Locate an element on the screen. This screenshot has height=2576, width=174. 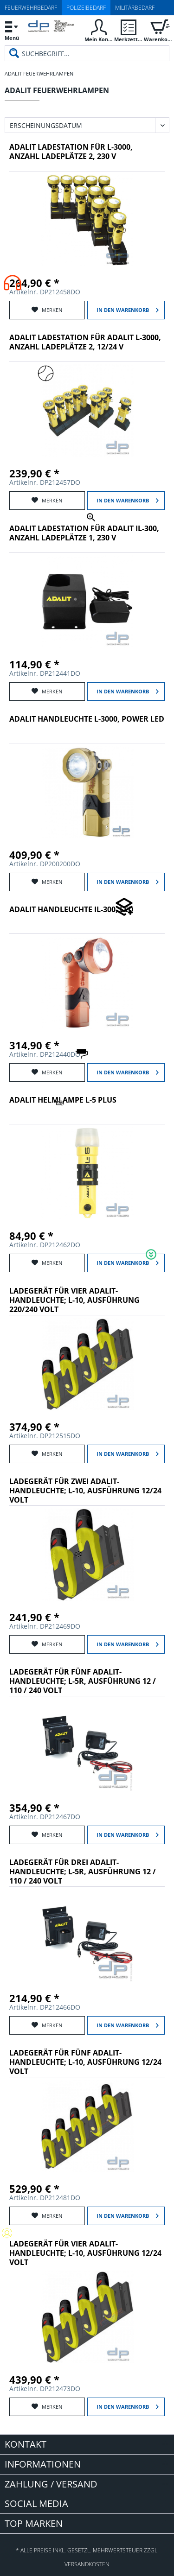
indicates cold or winter weather conditions is located at coordinates (78, 1554).